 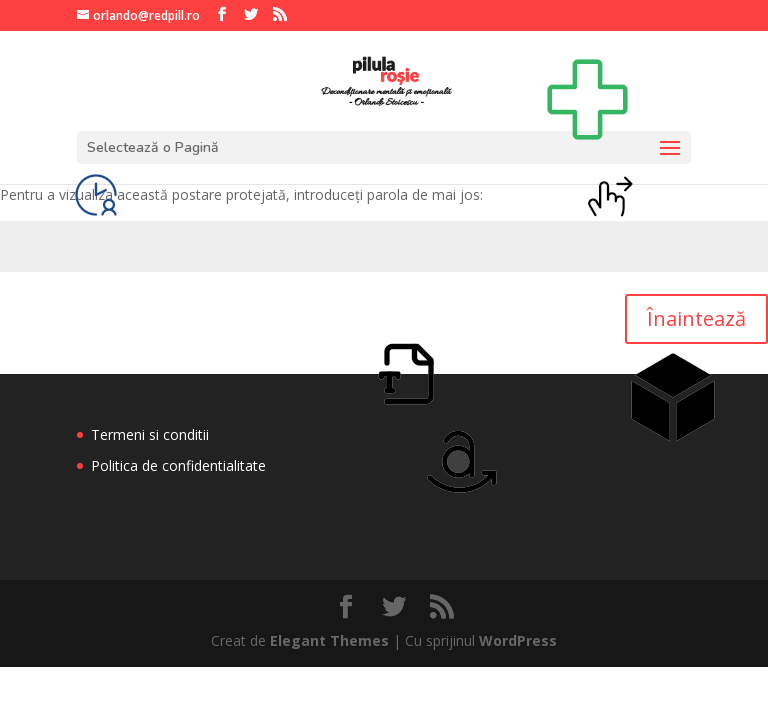 What do you see at coordinates (96, 195) in the screenshot?
I see `view user's time or schedule` at bounding box center [96, 195].